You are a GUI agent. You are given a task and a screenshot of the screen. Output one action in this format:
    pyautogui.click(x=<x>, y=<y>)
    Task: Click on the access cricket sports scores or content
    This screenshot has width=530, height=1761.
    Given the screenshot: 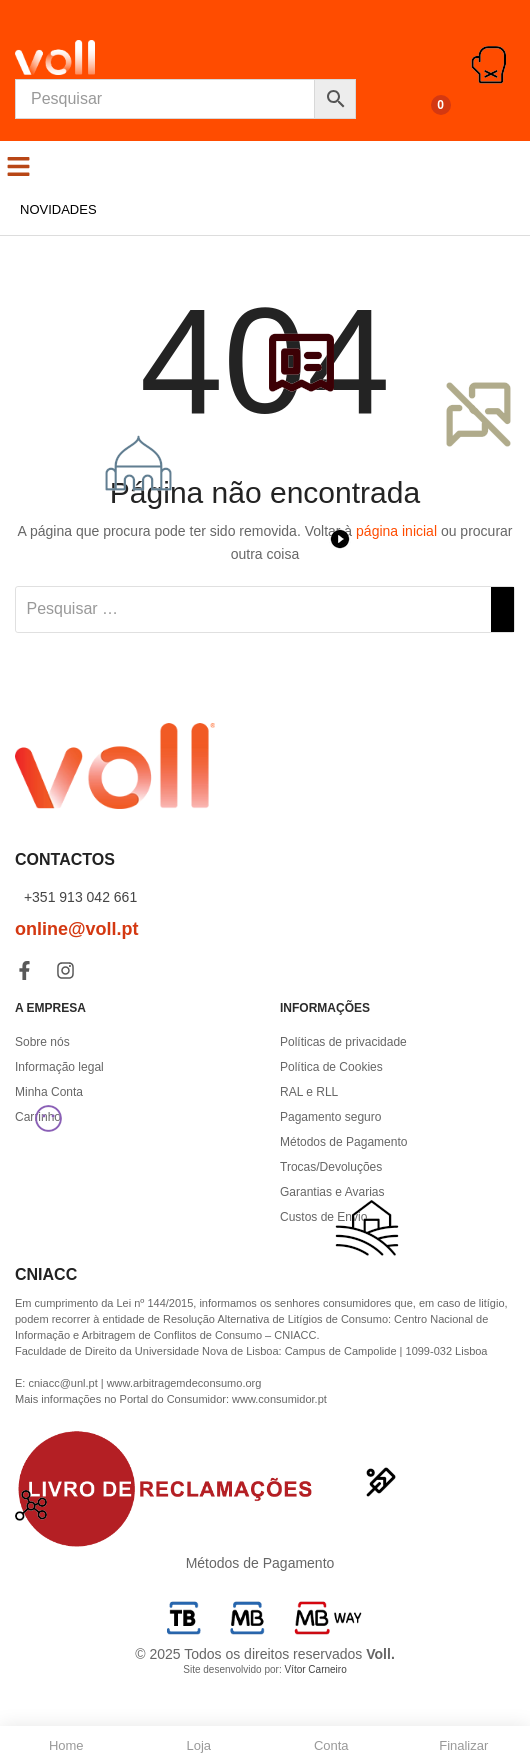 What is the action you would take?
    pyautogui.click(x=379, y=1481)
    